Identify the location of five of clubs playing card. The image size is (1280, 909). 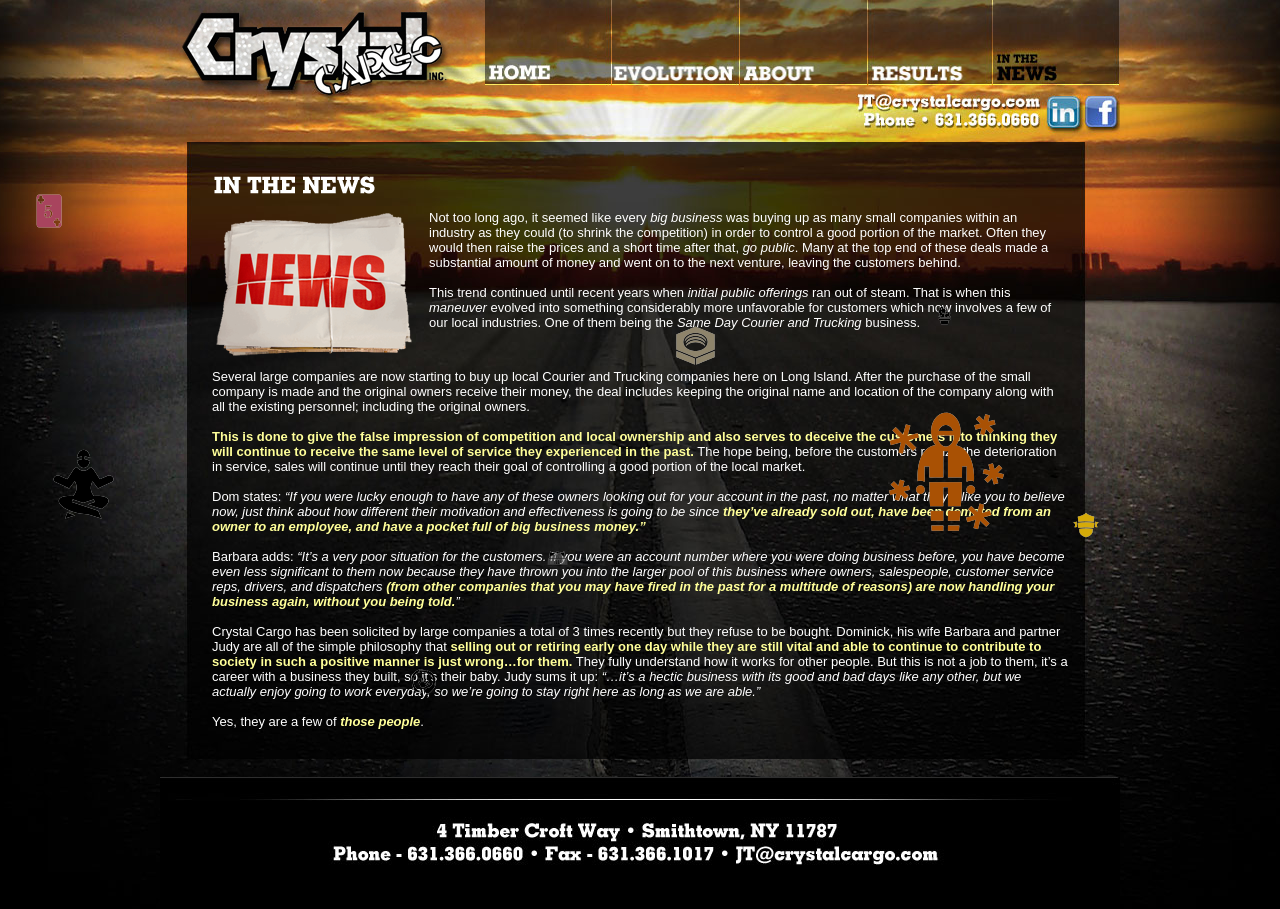
(49, 211).